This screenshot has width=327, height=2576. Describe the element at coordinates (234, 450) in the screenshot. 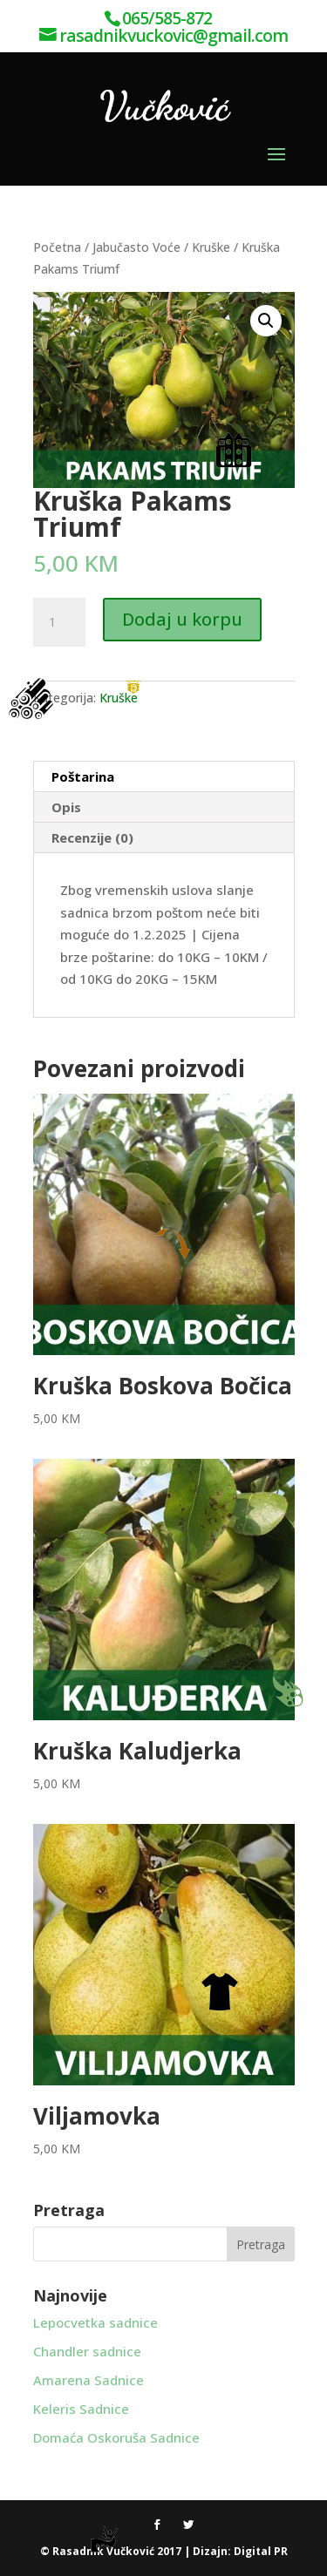

I see `decorative abstract building or castle icon` at that location.